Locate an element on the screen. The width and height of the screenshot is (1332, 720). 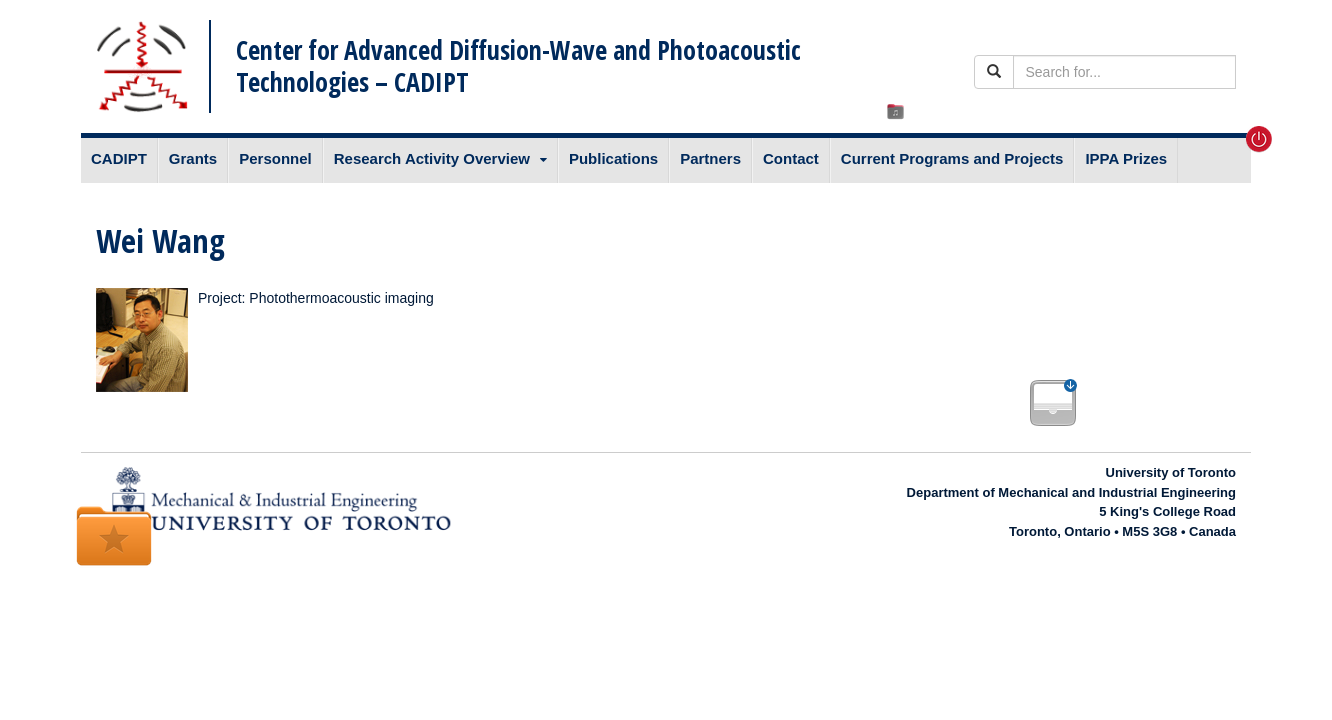
shut down or power off the system is located at coordinates (1259, 139).